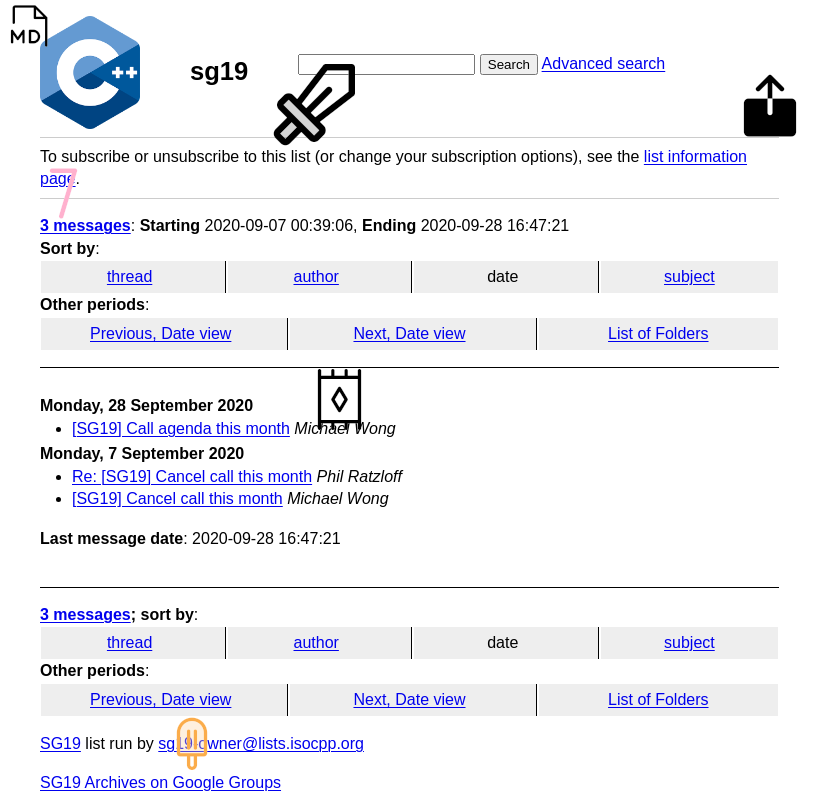 The image size is (819, 810). What do you see at coordinates (30, 26) in the screenshot?
I see `open a markdown file` at bounding box center [30, 26].